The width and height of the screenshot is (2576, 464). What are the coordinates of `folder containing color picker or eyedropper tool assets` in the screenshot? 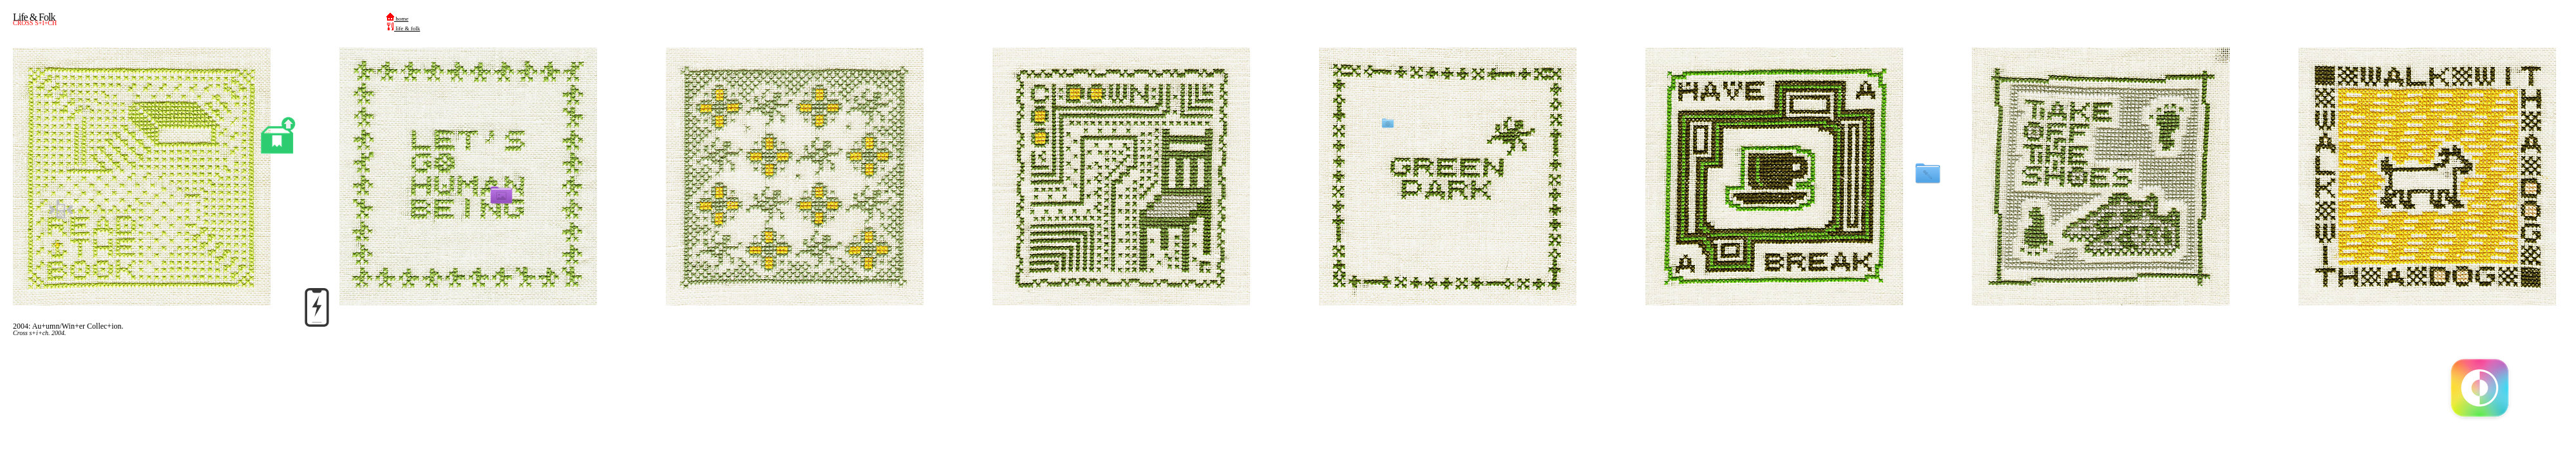 It's located at (1927, 173).